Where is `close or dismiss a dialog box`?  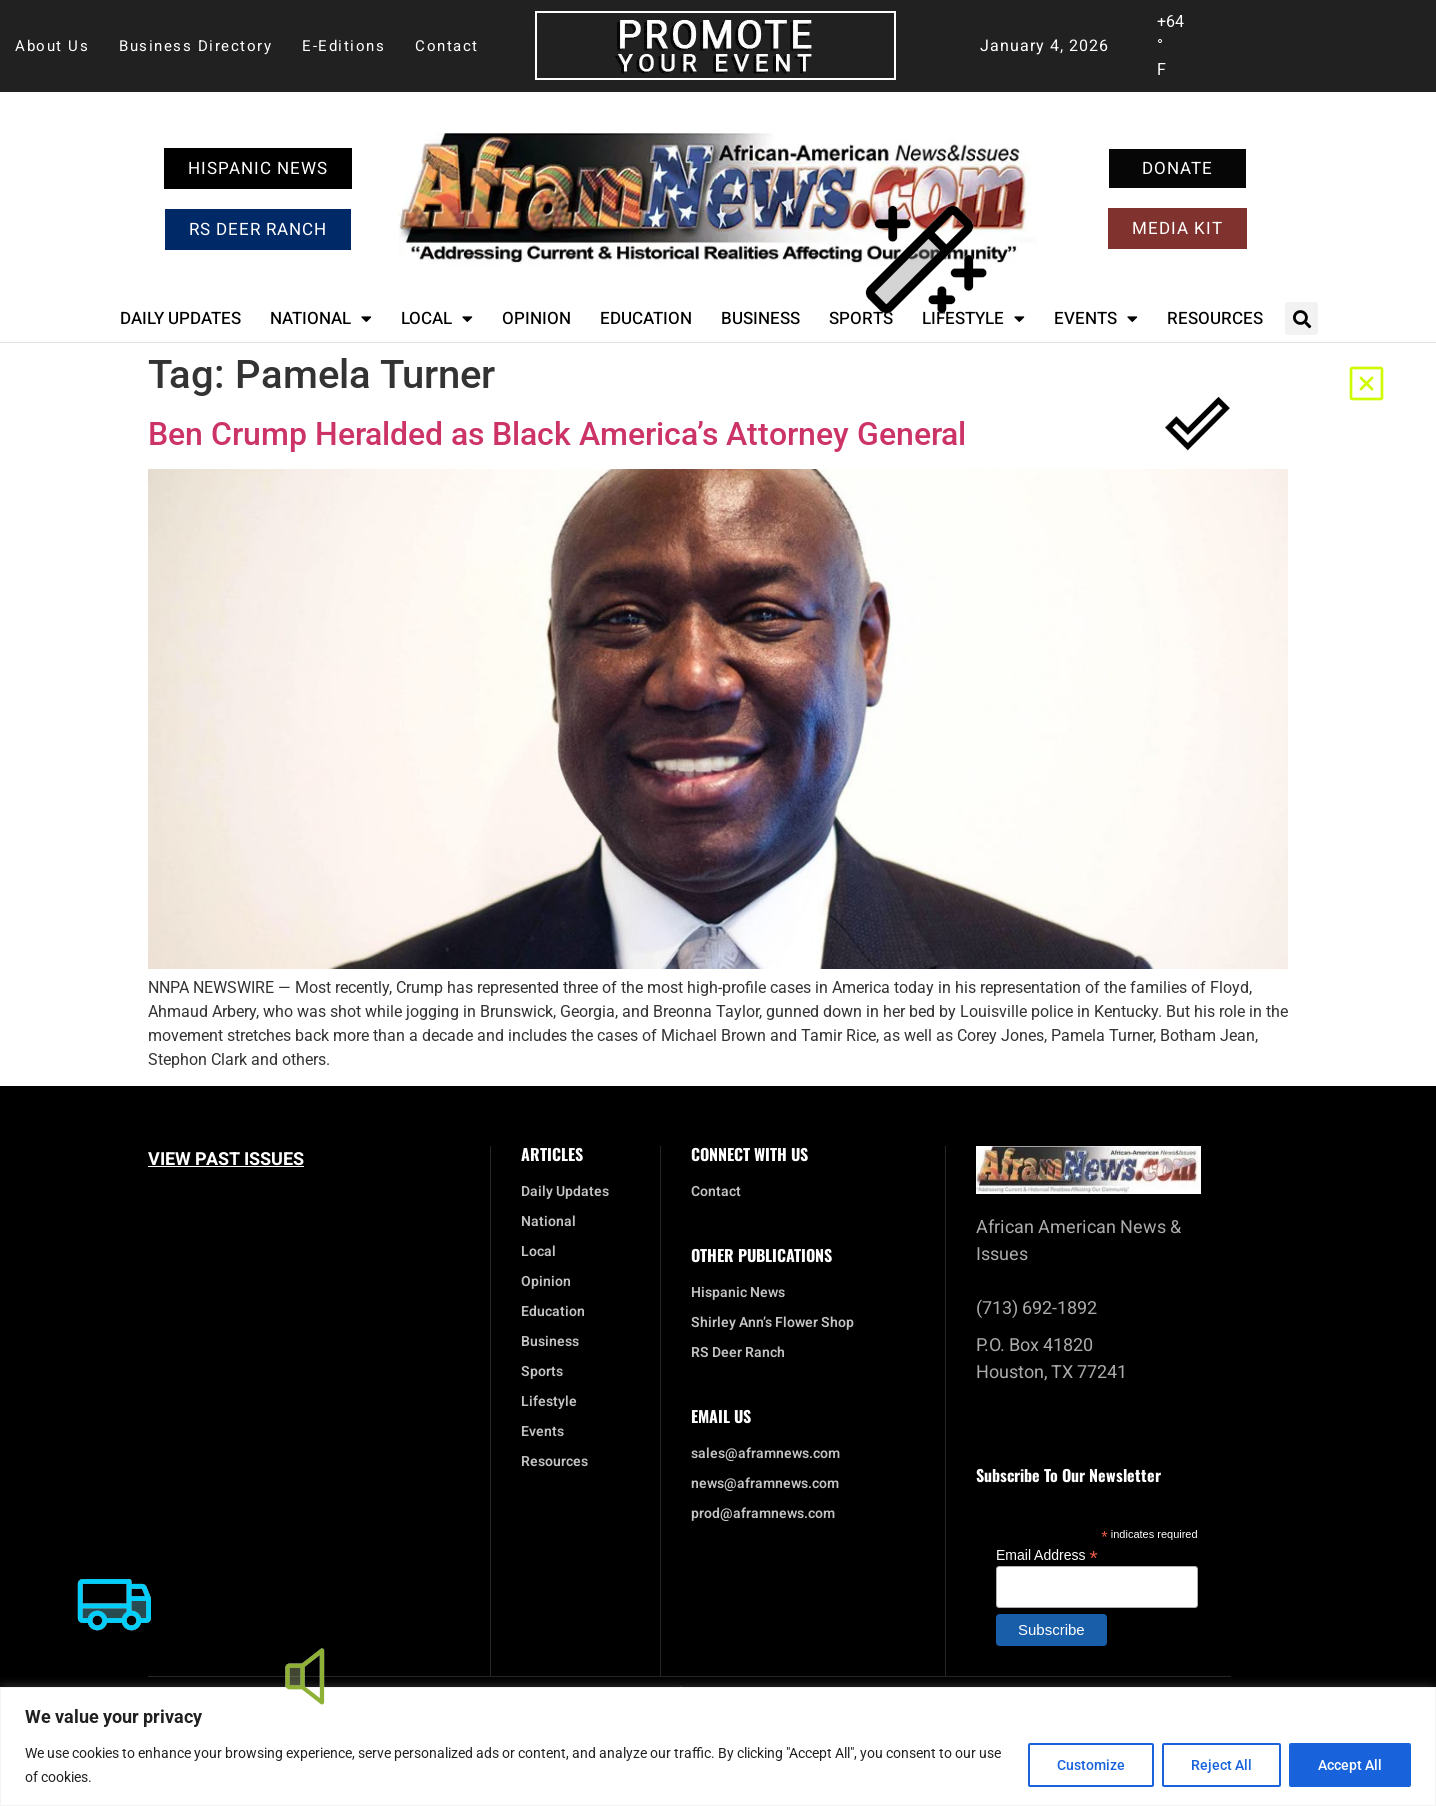 close or dismiss a dialog box is located at coordinates (1366, 383).